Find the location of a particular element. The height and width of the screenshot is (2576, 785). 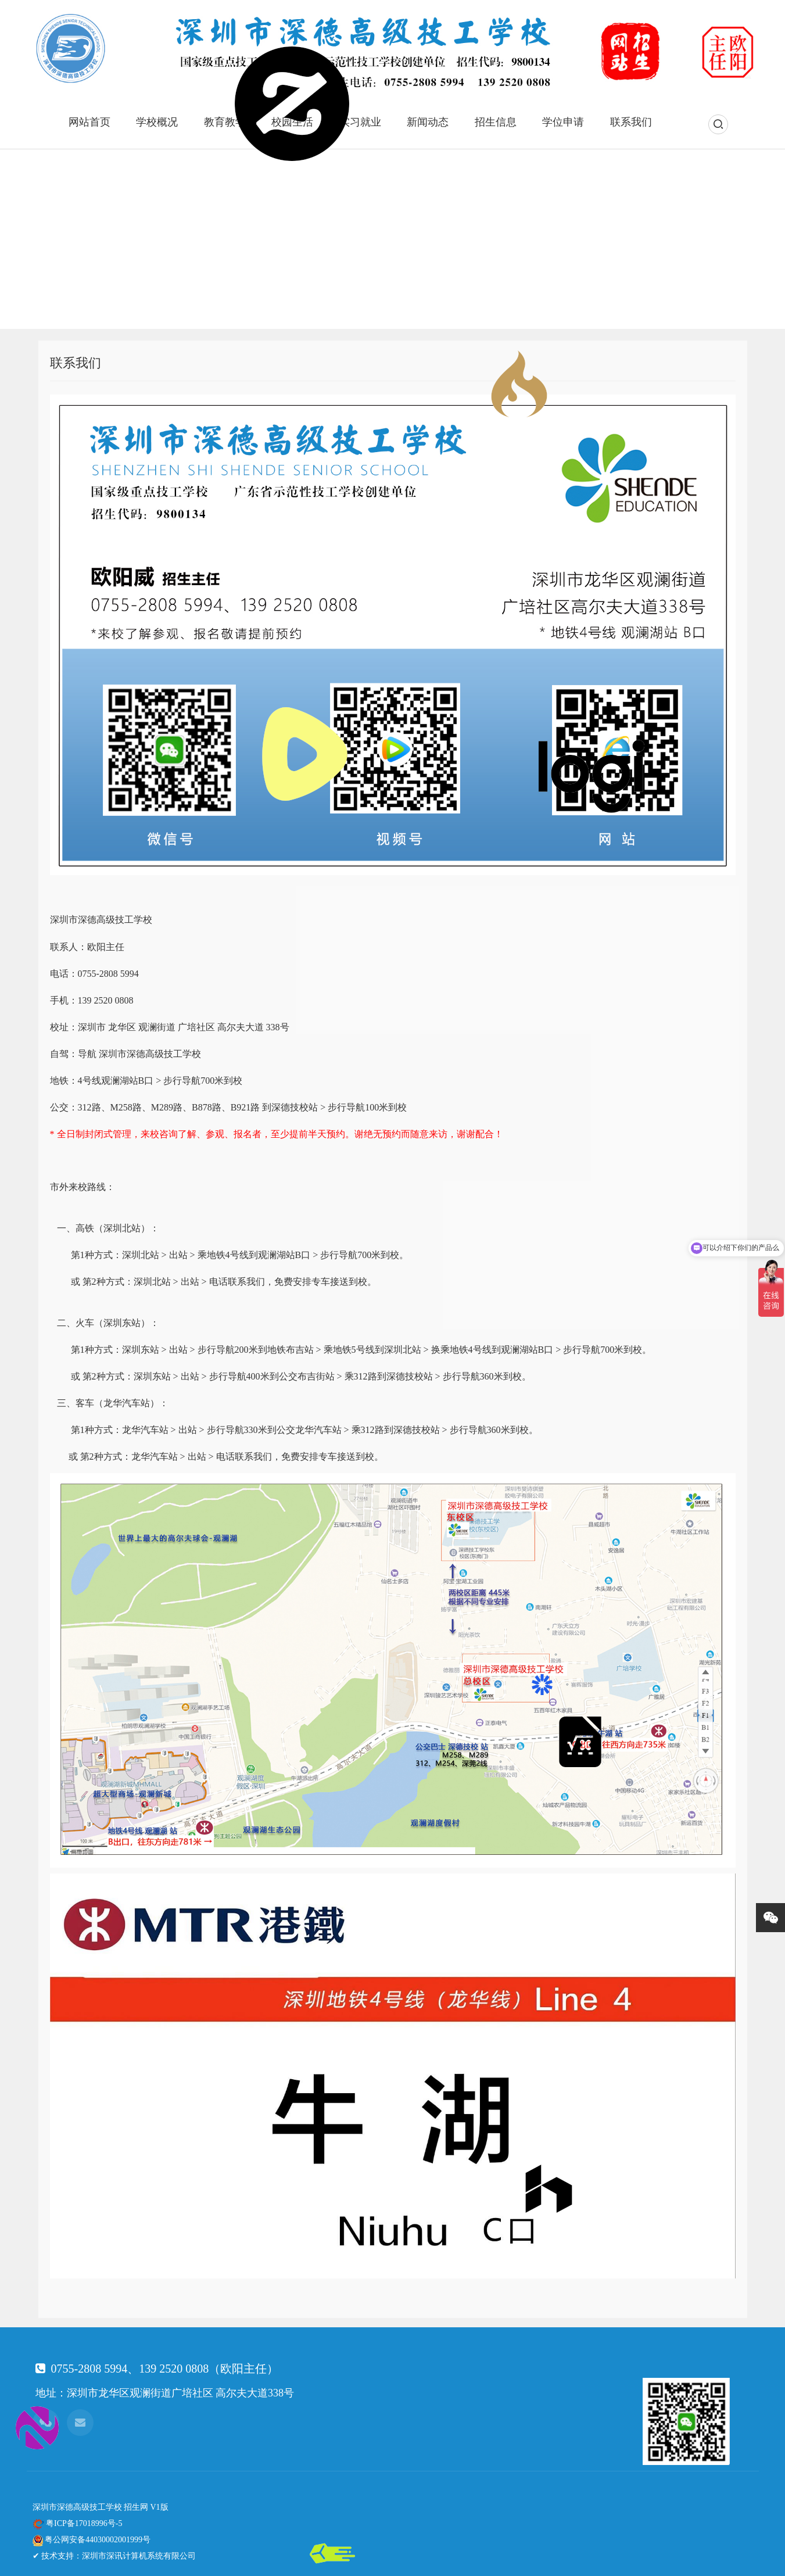

open LibreOffice Math application is located at coordinates (580, 1742).